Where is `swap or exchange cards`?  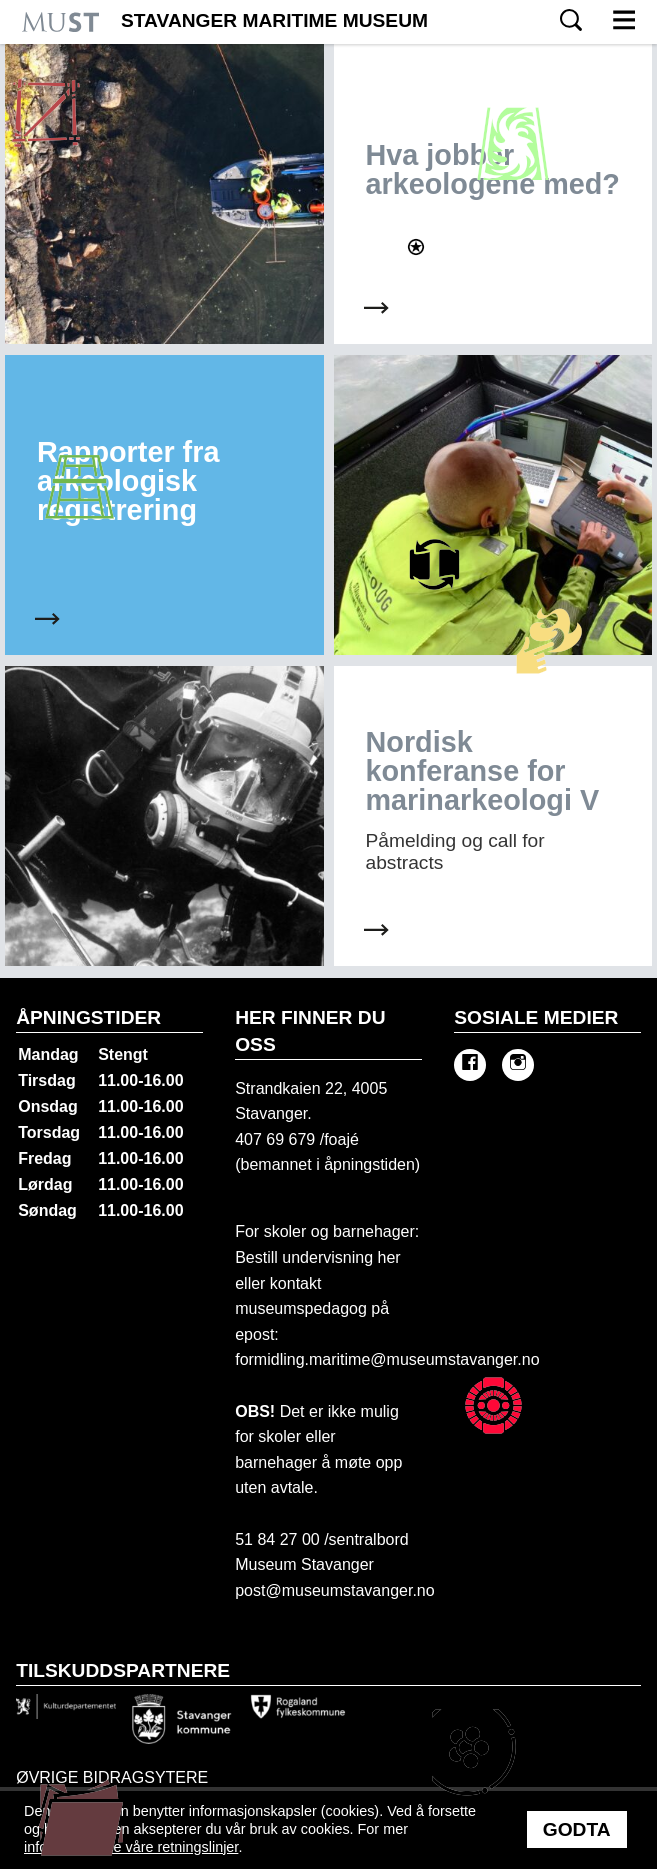 swap or exchange cards is located at coordinates (434, 564).